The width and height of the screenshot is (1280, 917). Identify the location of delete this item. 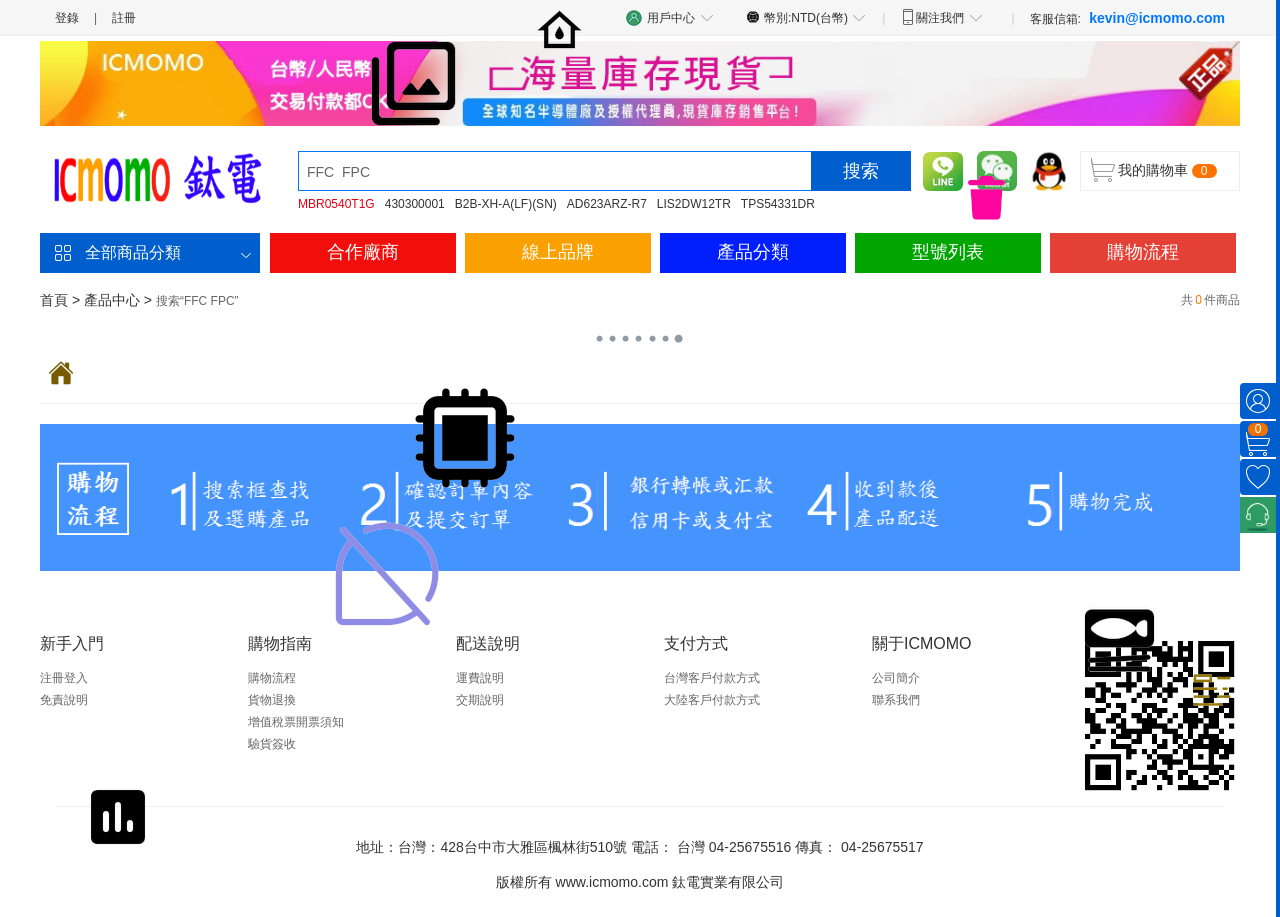
(986, 198).